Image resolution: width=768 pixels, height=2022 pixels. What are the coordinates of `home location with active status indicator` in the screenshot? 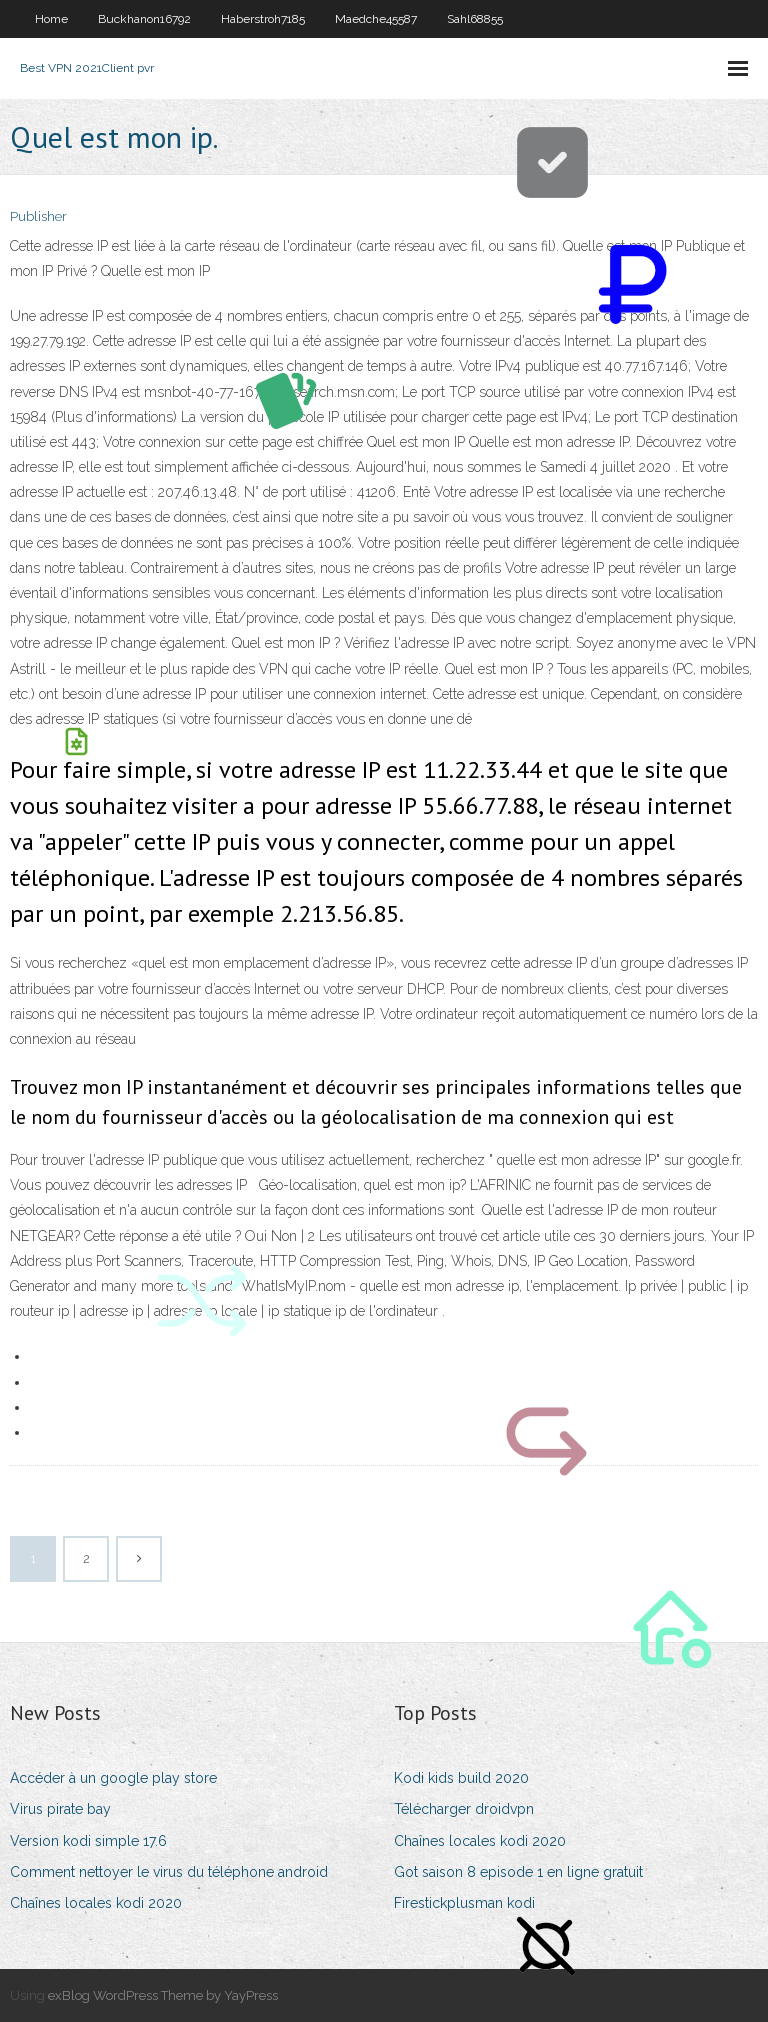 It's located at (670, 1627).